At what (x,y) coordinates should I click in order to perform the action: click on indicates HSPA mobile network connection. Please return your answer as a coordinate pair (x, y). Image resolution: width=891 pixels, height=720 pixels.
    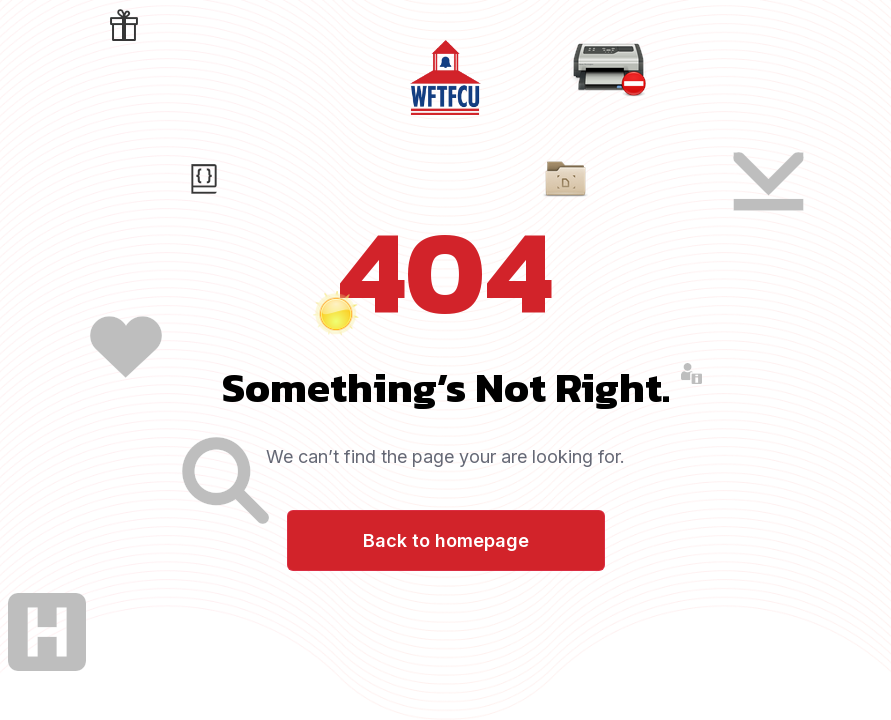
    Looking at the image, I should click on (47, 632).